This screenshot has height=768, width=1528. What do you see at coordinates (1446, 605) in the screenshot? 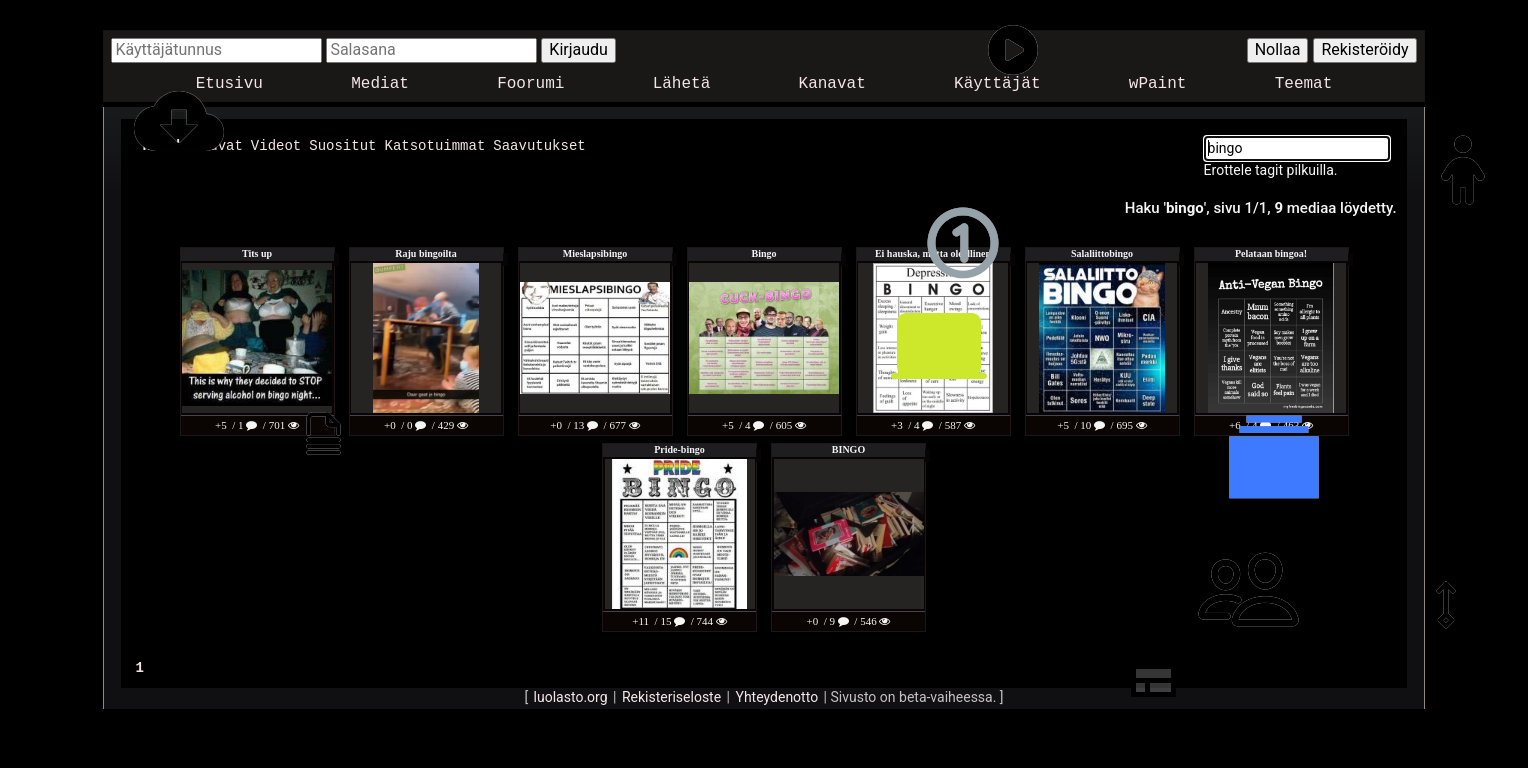
I see `move item up in priority or order` at bounding box center [1446, 605].